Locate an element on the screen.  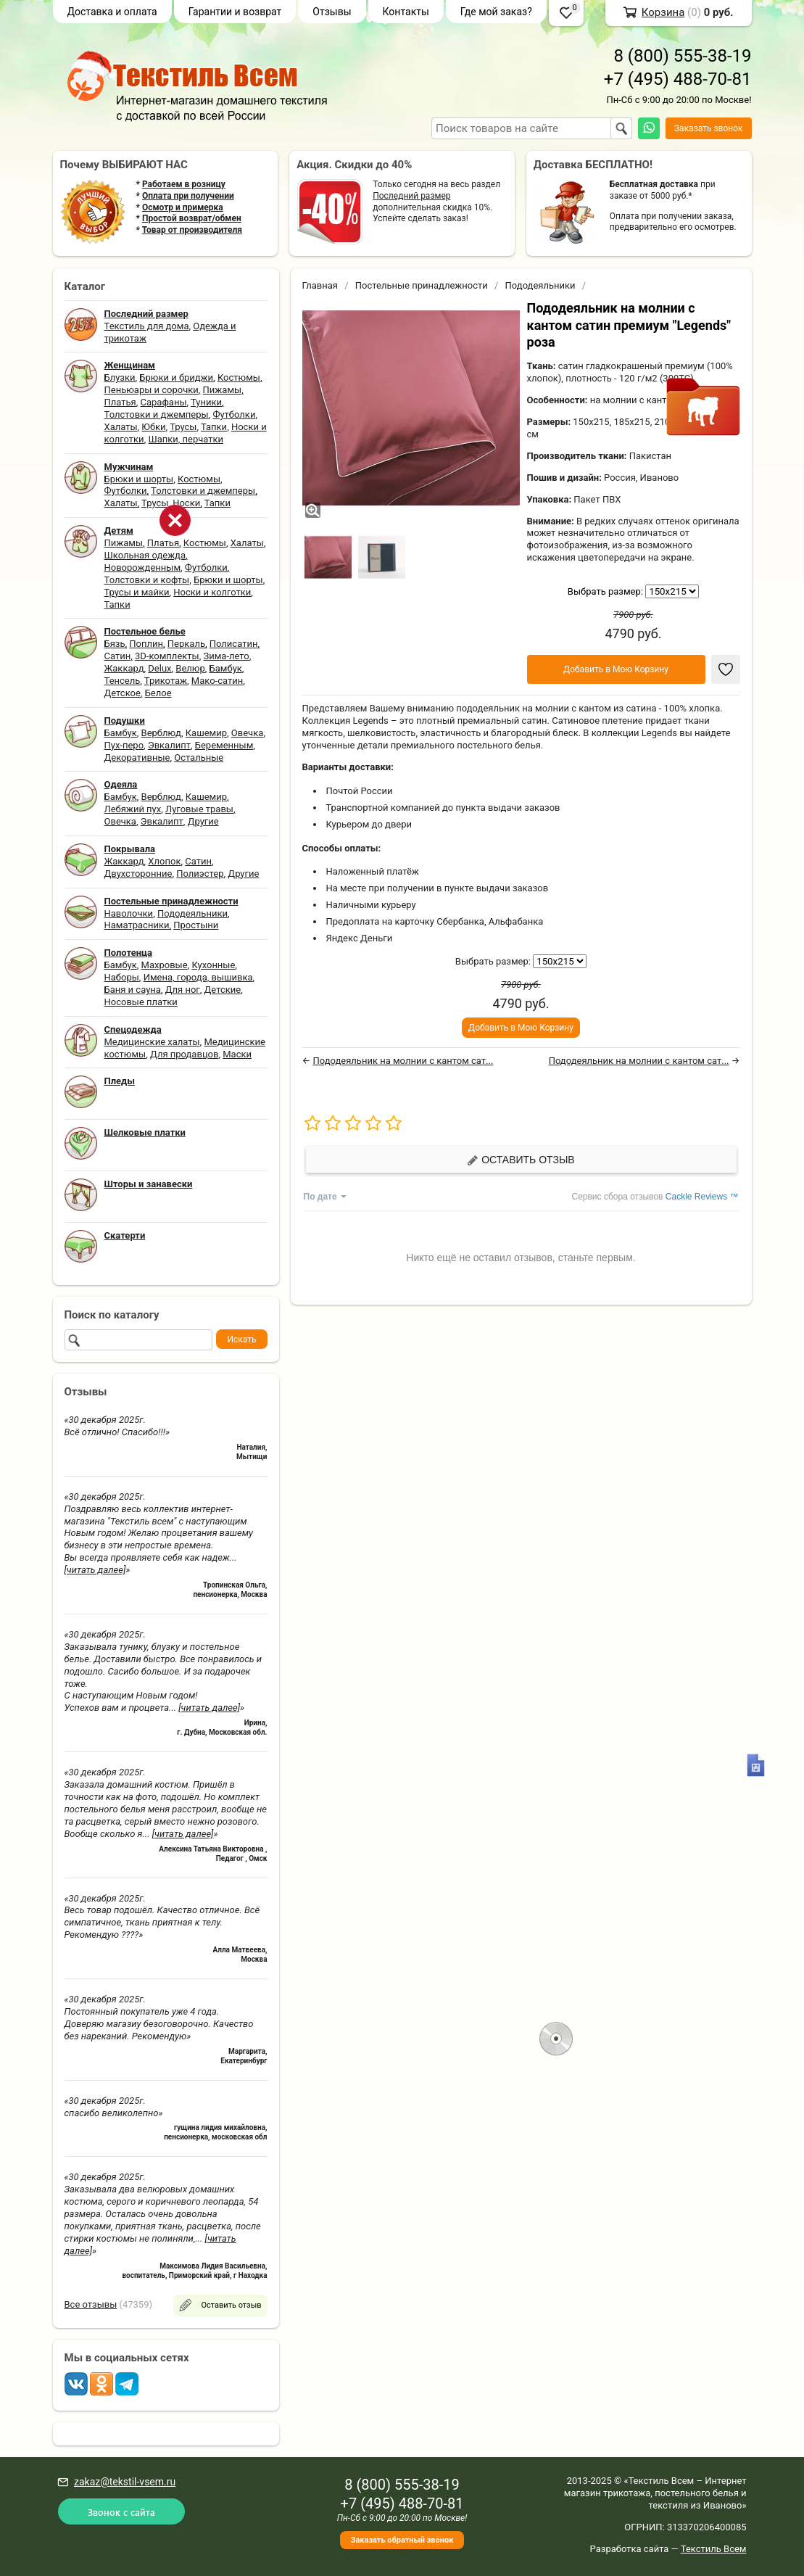
a Microsoft Visio diagram file is located at coordinates (755, 1765).